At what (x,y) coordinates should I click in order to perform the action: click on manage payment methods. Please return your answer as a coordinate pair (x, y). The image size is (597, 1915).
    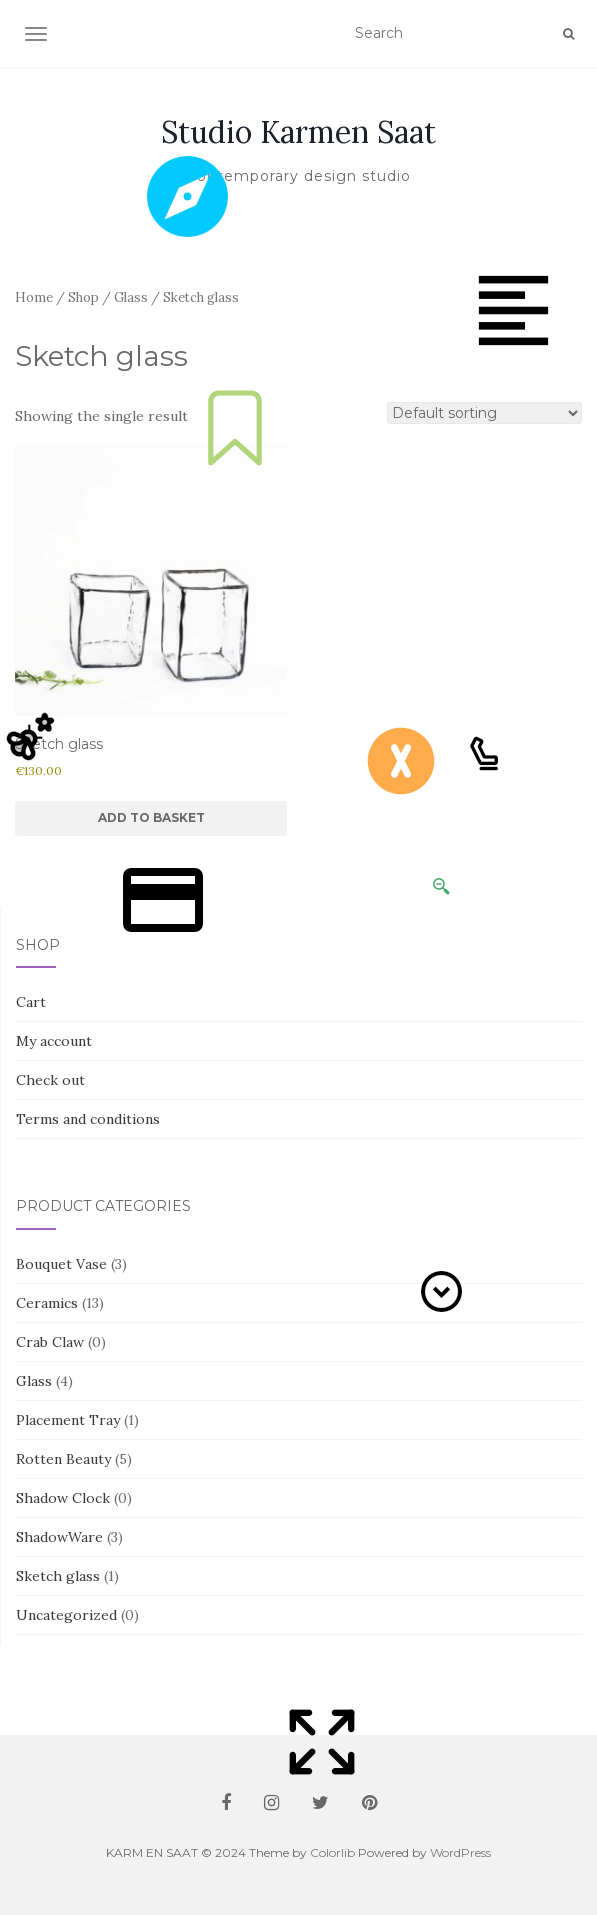
    Looking at the image, I should click on (163, 900).